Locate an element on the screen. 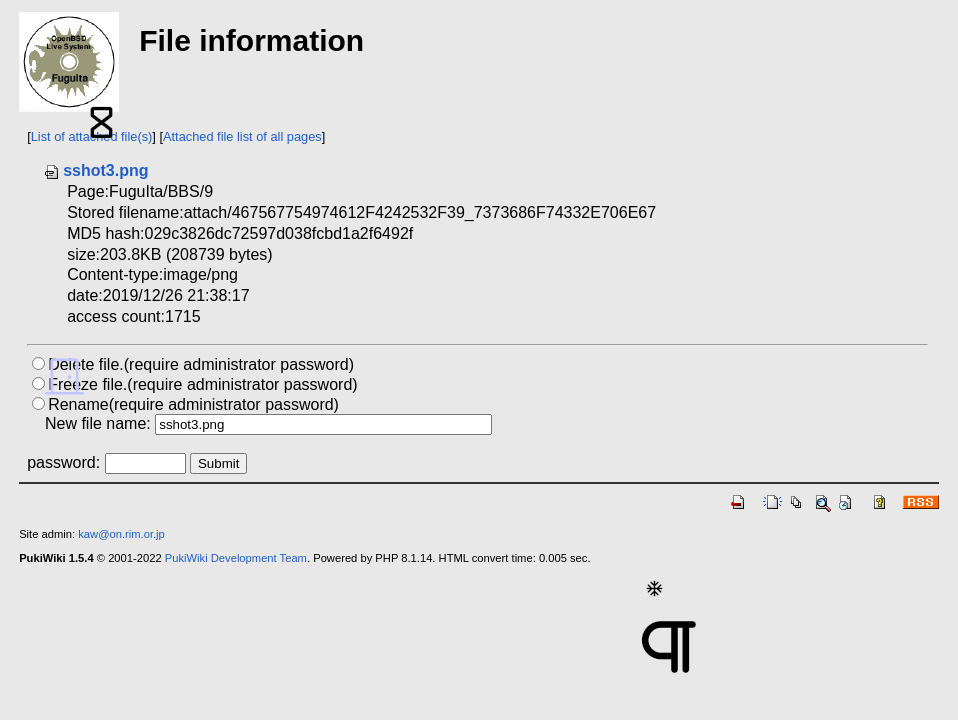 The image size is (958, 720). exit or log out of the application is located at coordinates (64, 376).